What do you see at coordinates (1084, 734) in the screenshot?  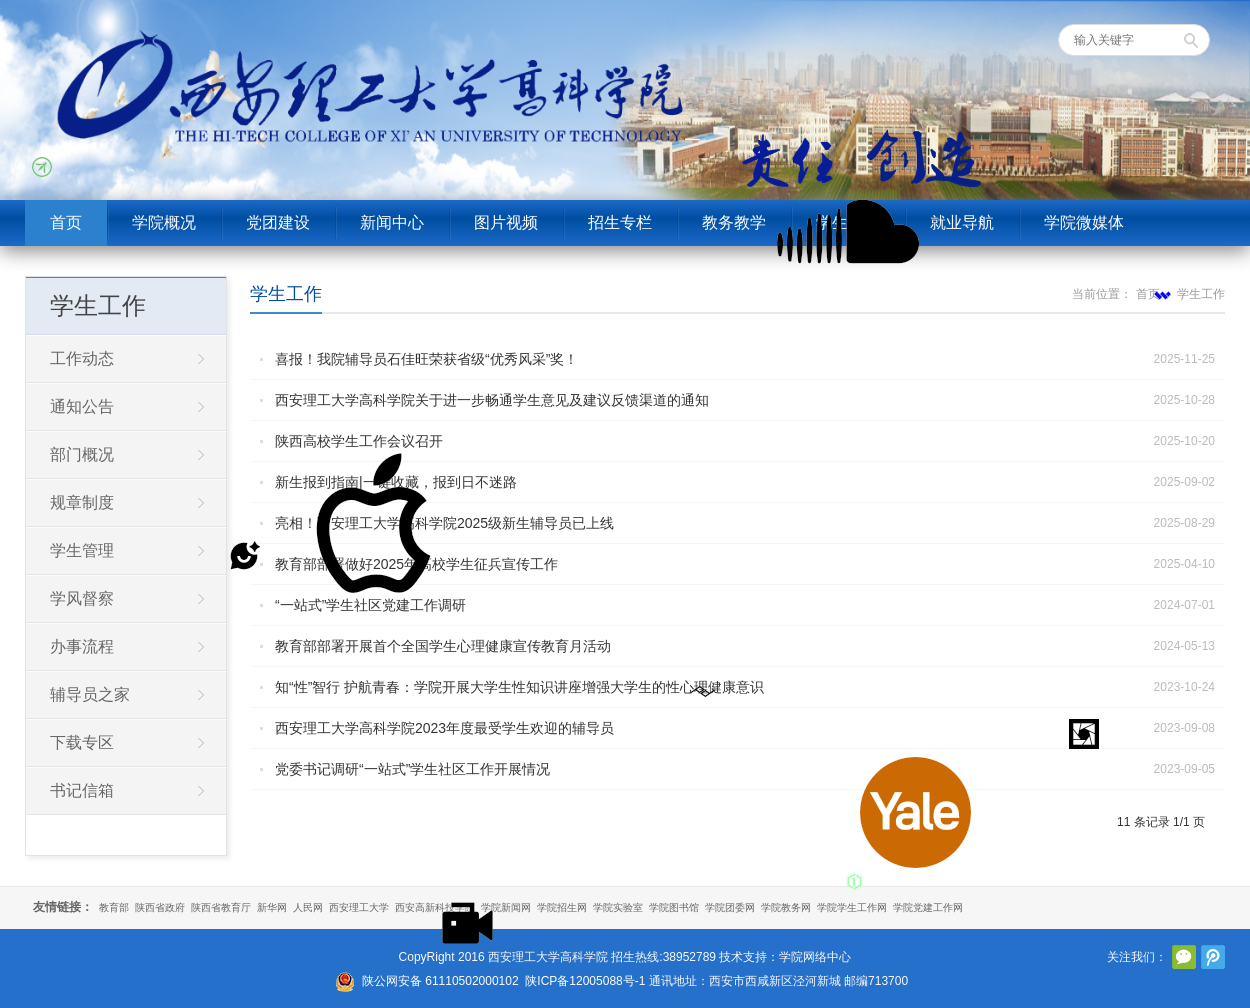 I see `open google lens for visual search` at bounding box center [1084, 734].